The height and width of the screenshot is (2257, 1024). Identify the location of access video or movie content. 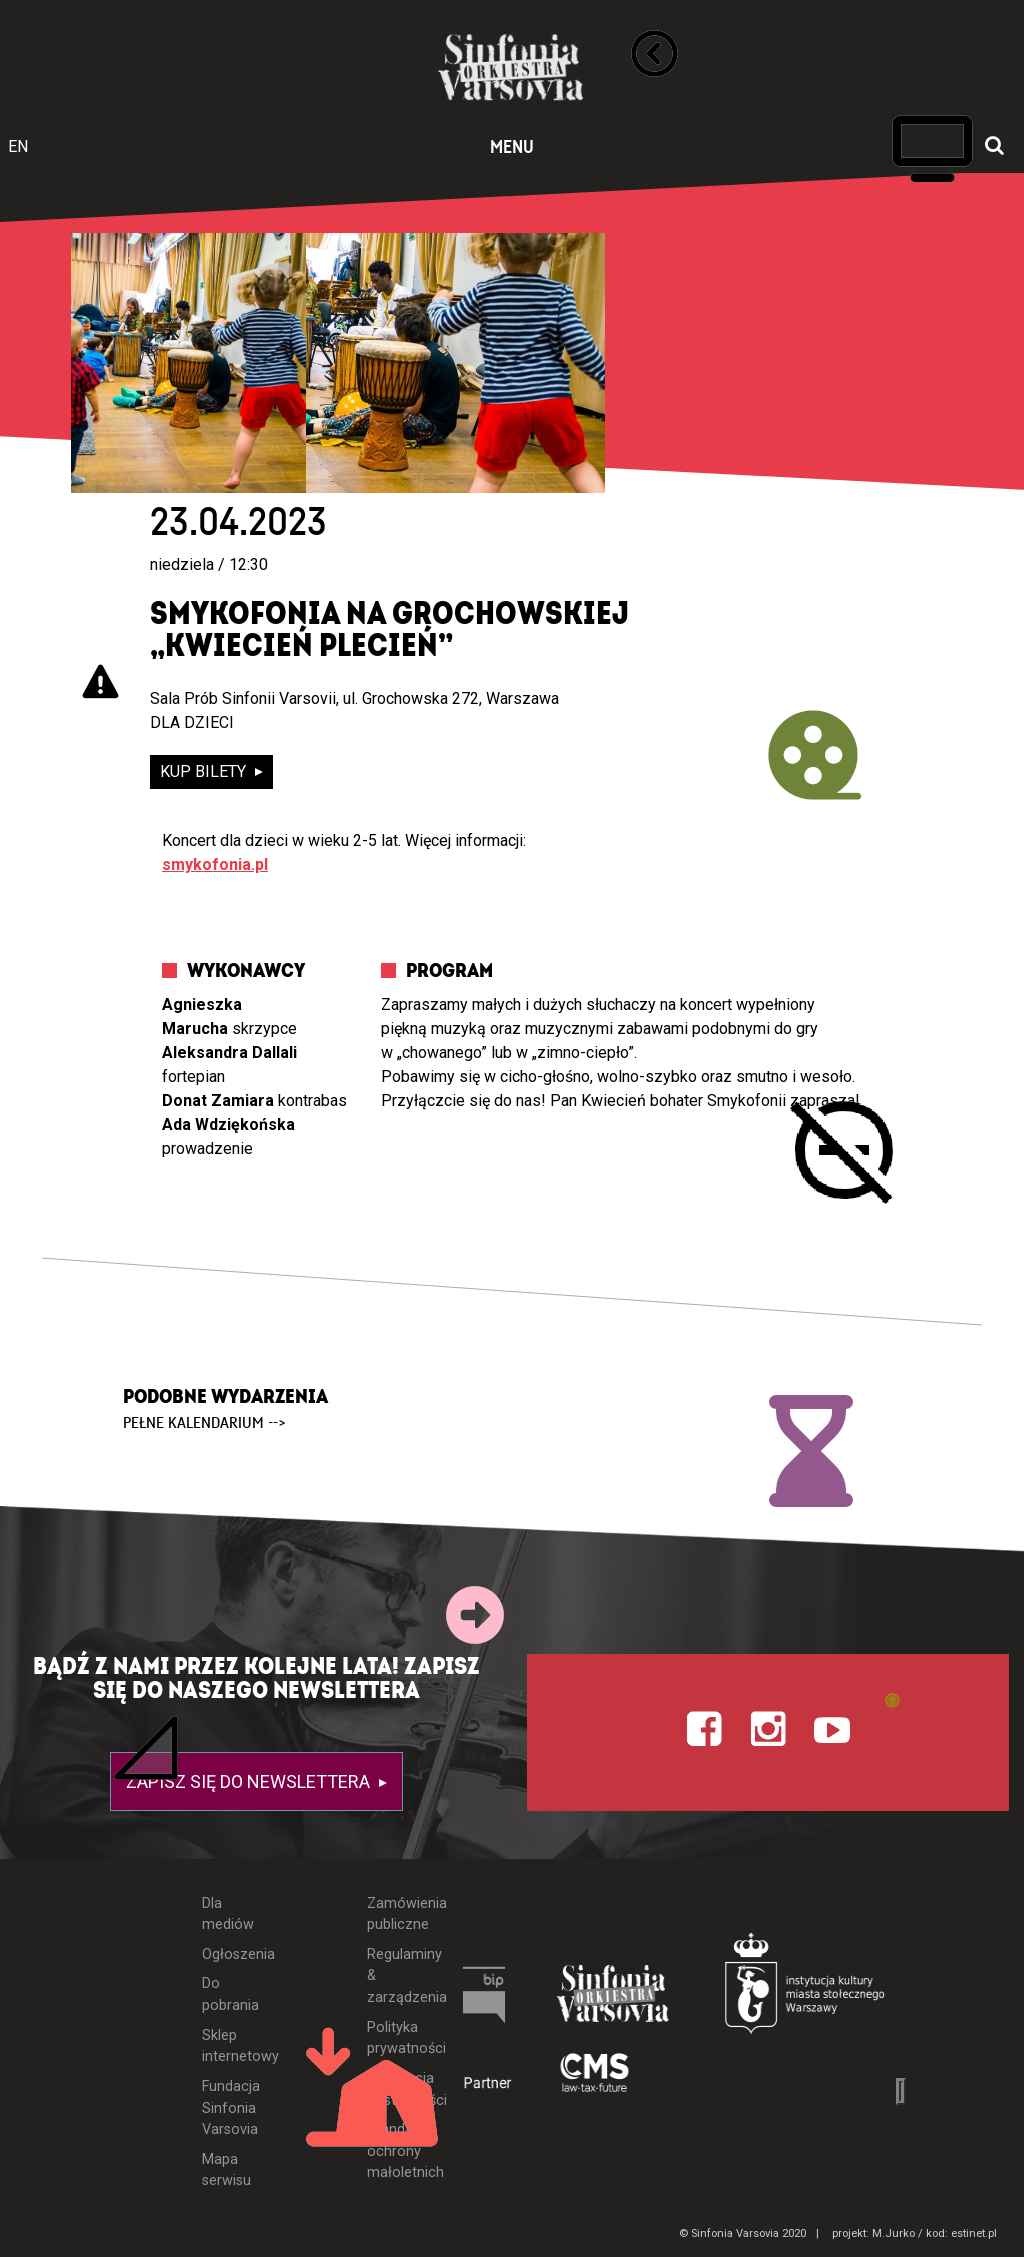
(813, 755).